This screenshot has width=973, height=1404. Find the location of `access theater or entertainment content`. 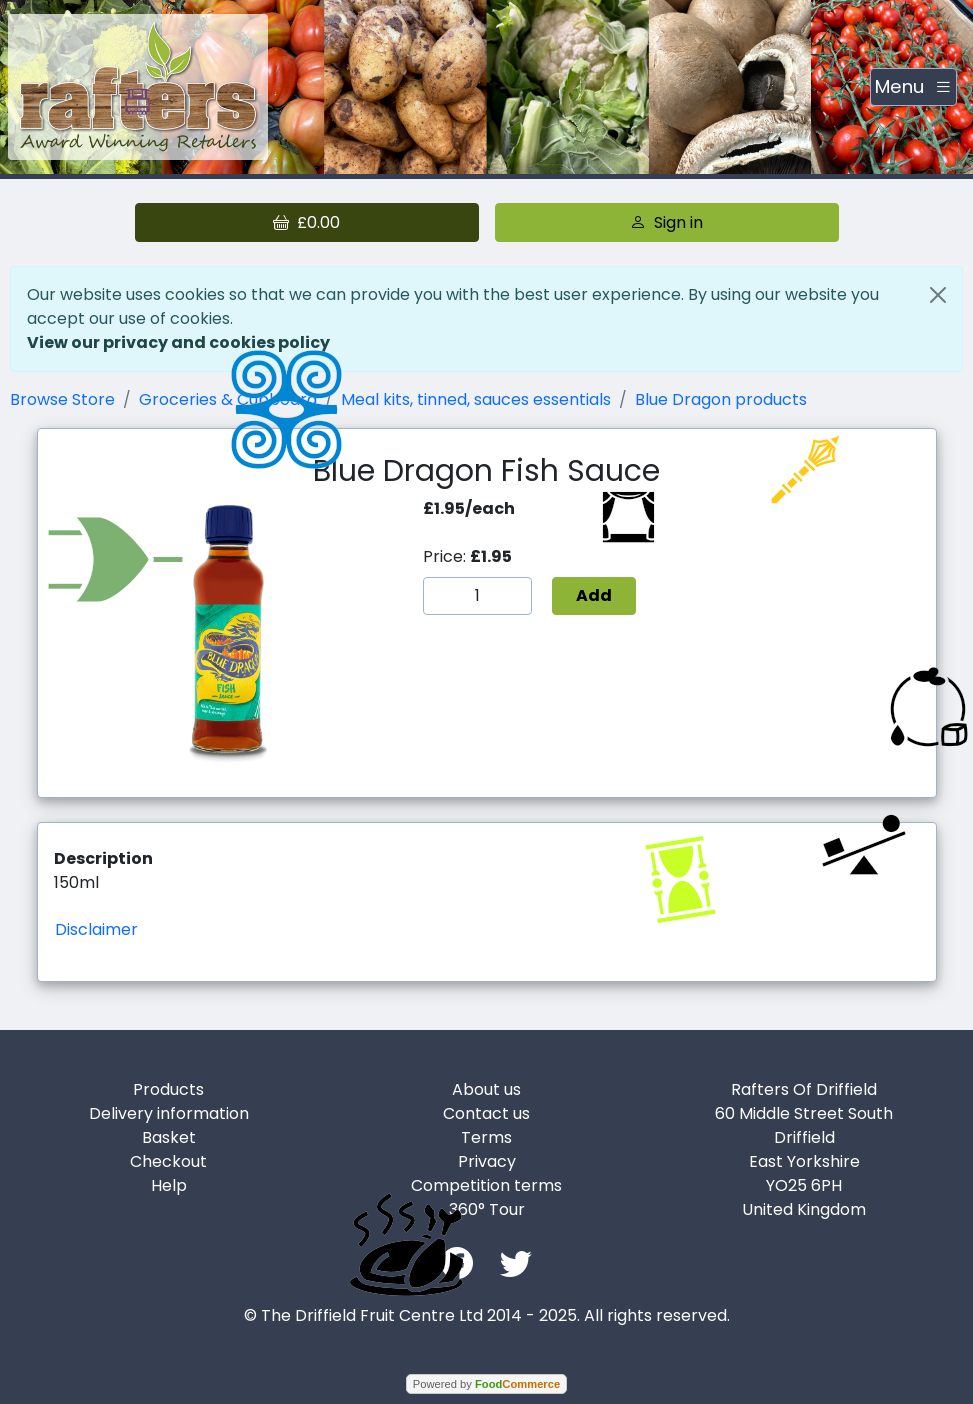

access theater or entertainment content is located at coordinates (628, 517).